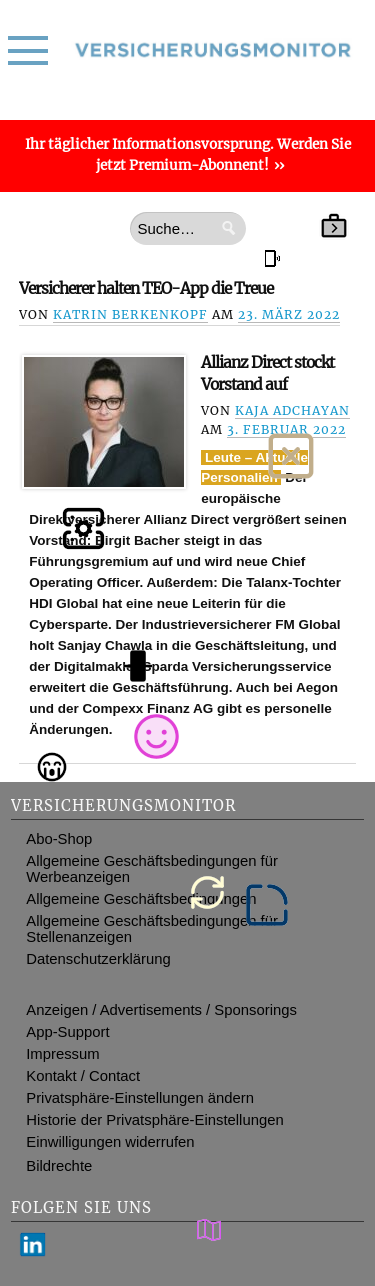  I want to click on indicates a sad or crying emotional state, so click(52, 767).